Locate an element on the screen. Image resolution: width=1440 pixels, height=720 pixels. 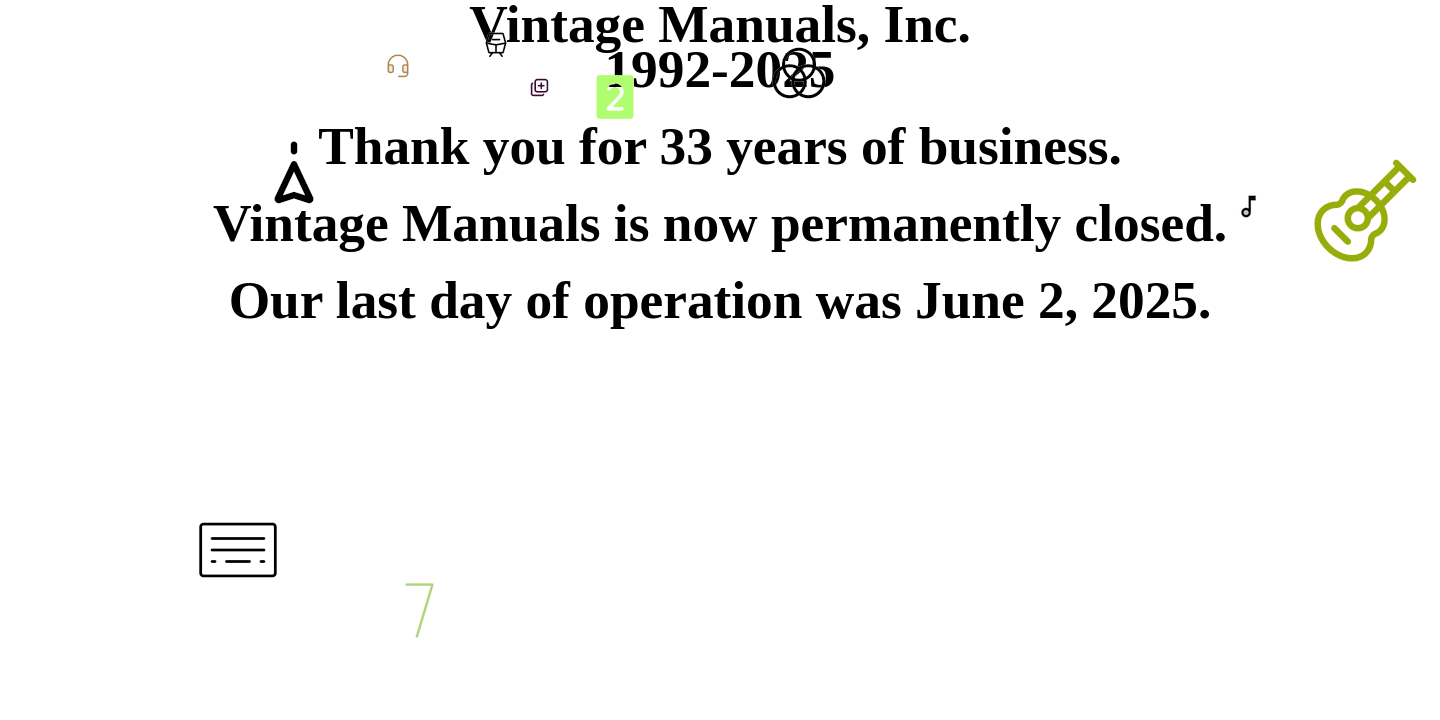
contact customer support is located at coordinates (398, 65).